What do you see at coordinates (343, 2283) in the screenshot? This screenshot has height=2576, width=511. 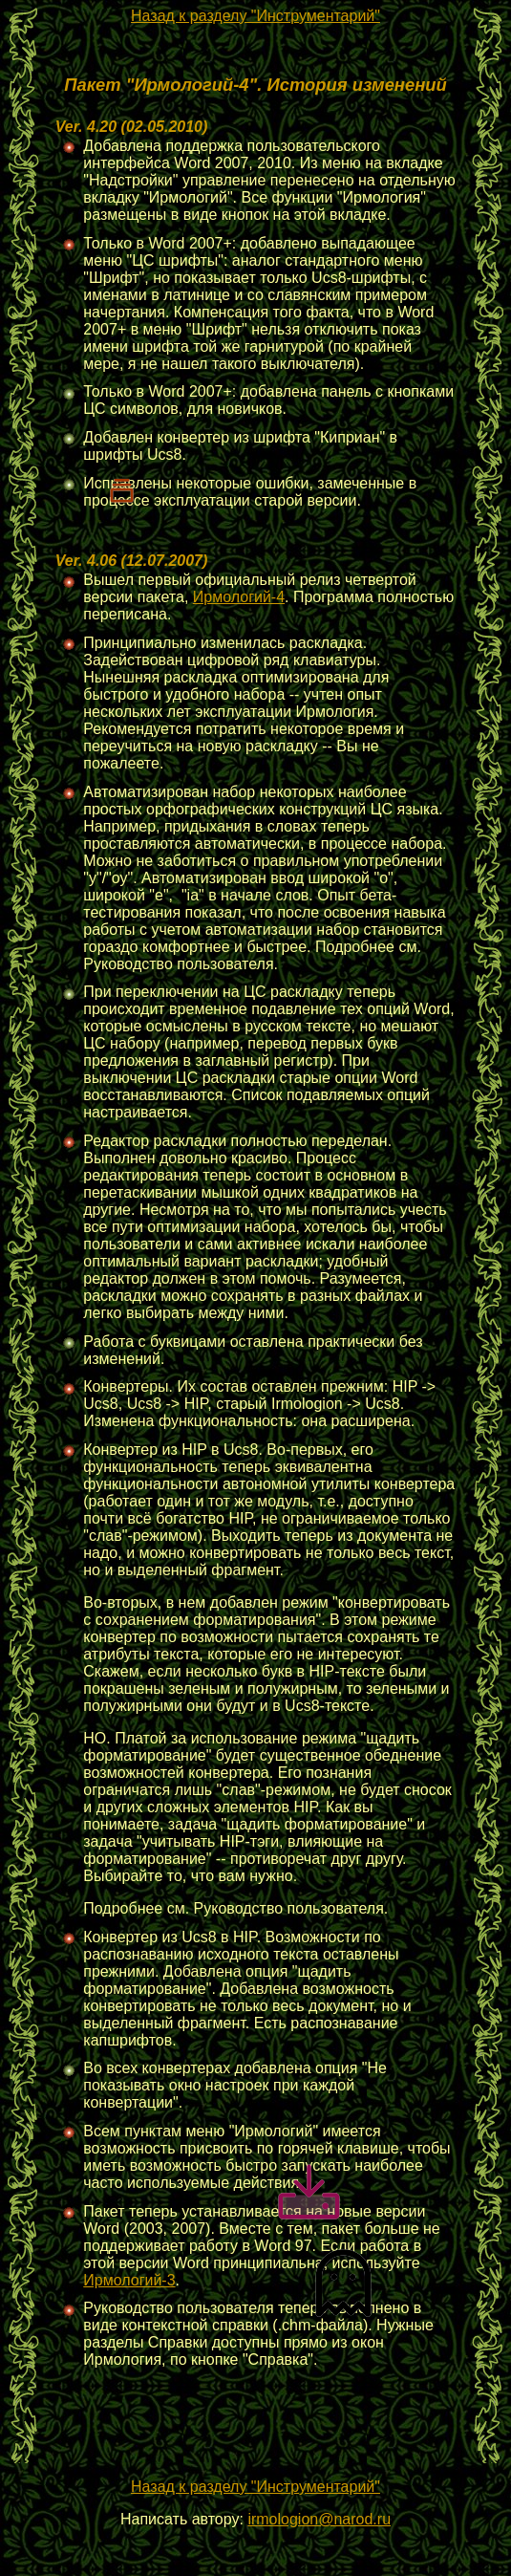 I see `toggle incognito or ghost mode` at bounding box center [343, 2283].